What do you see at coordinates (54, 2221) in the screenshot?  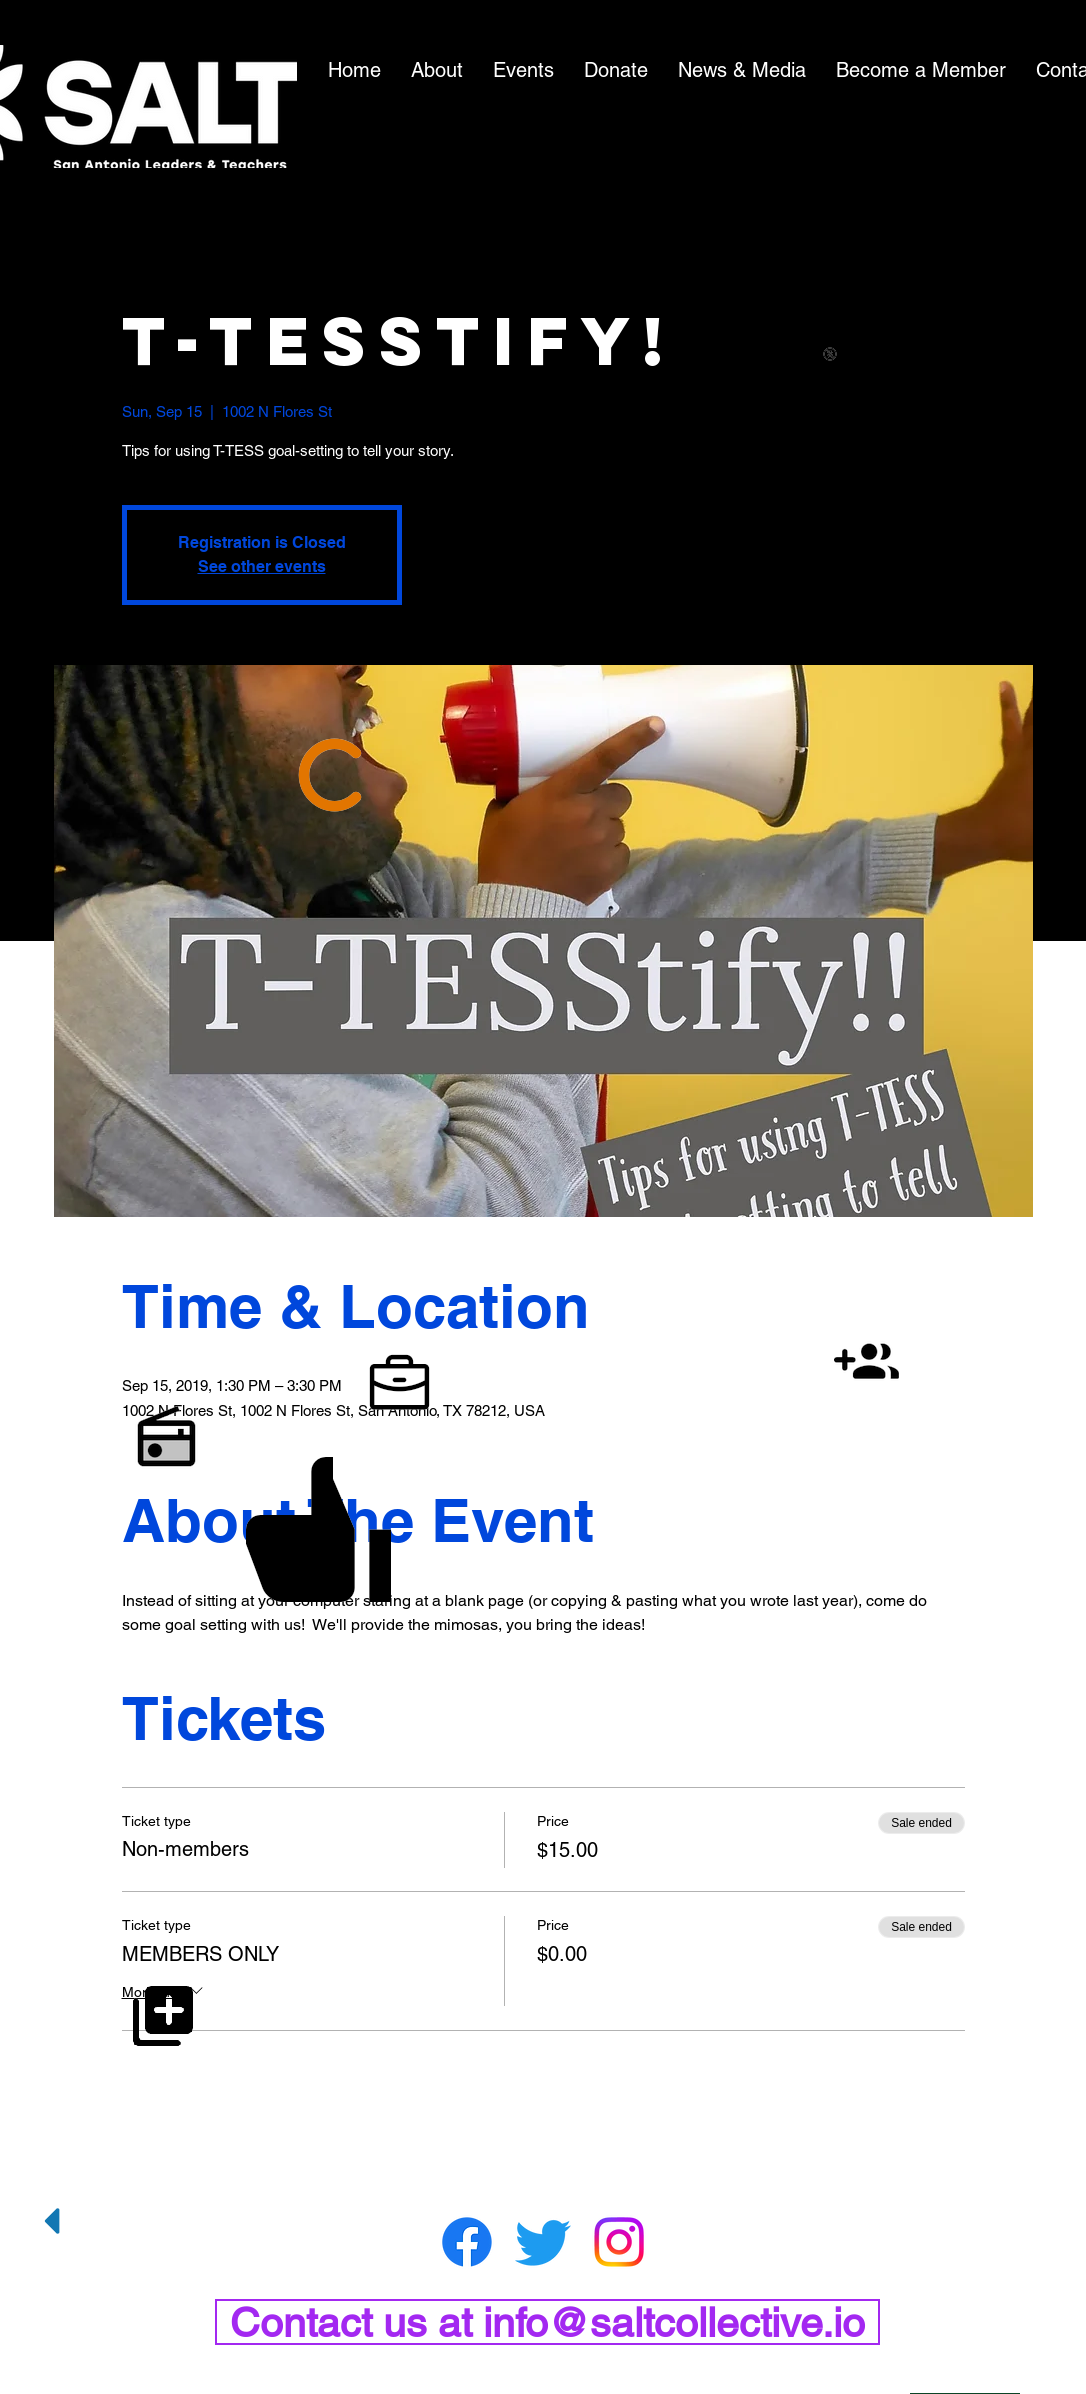 I see `go back to the previous screen` at bounding box center [54, 2221].